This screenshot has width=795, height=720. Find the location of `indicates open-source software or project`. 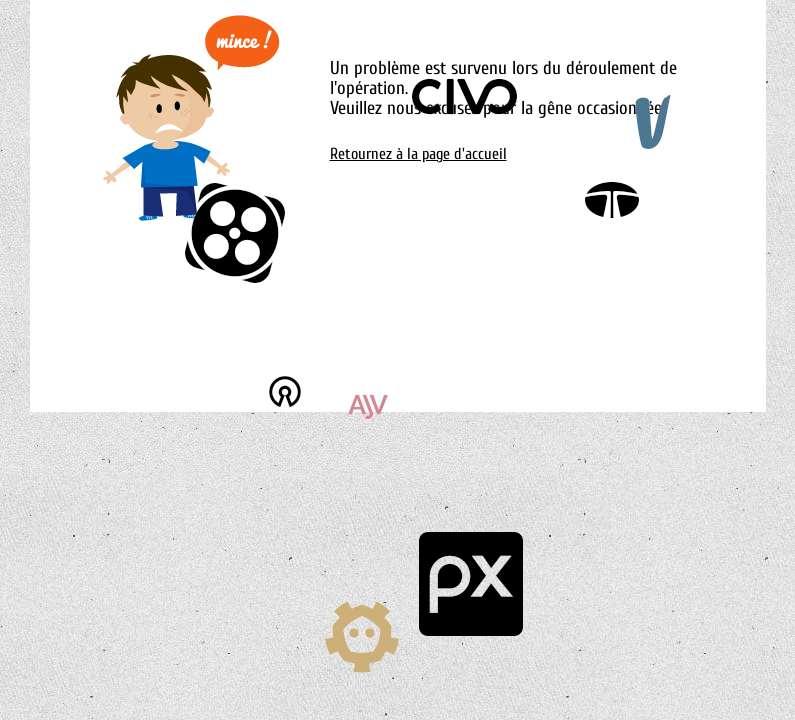

indicates open-source software or project is located at coordinates (285, 392).